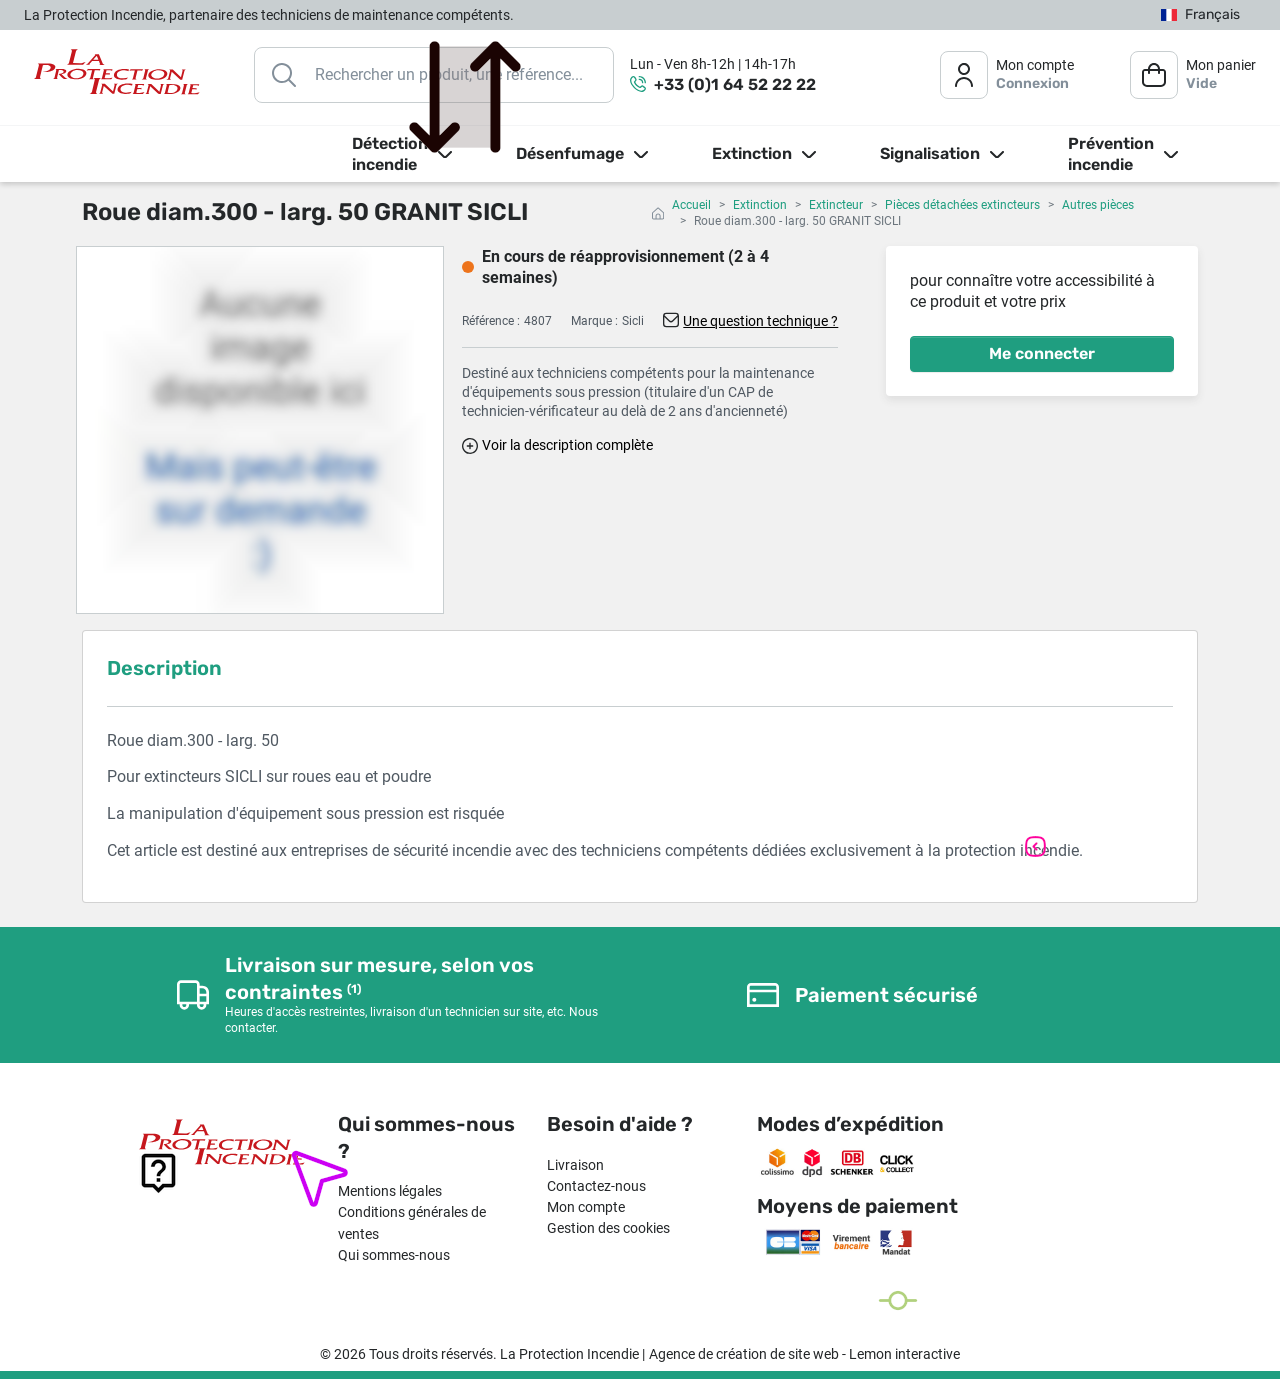 This screenshot has height=1379, width=1280. I want to click on sort items in ascending or descending order, so click(465, 97).